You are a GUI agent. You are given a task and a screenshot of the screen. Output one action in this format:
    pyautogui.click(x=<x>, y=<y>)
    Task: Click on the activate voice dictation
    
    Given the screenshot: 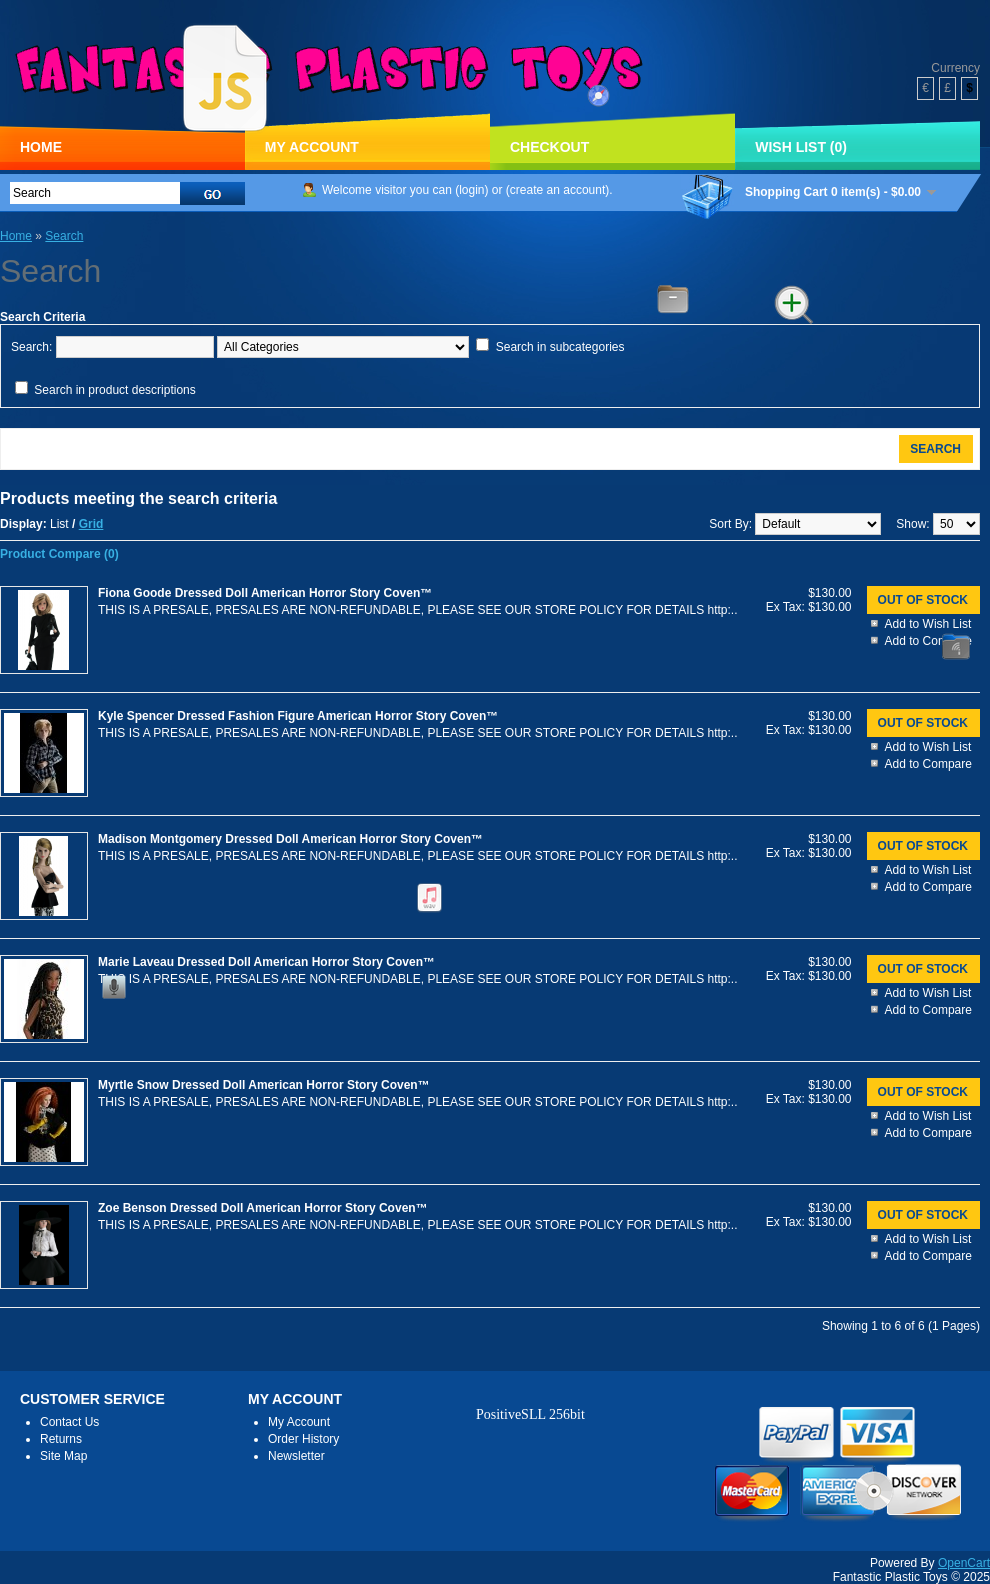 What is the action you would take?
    pyautogui.click(x=114, y=987)
    